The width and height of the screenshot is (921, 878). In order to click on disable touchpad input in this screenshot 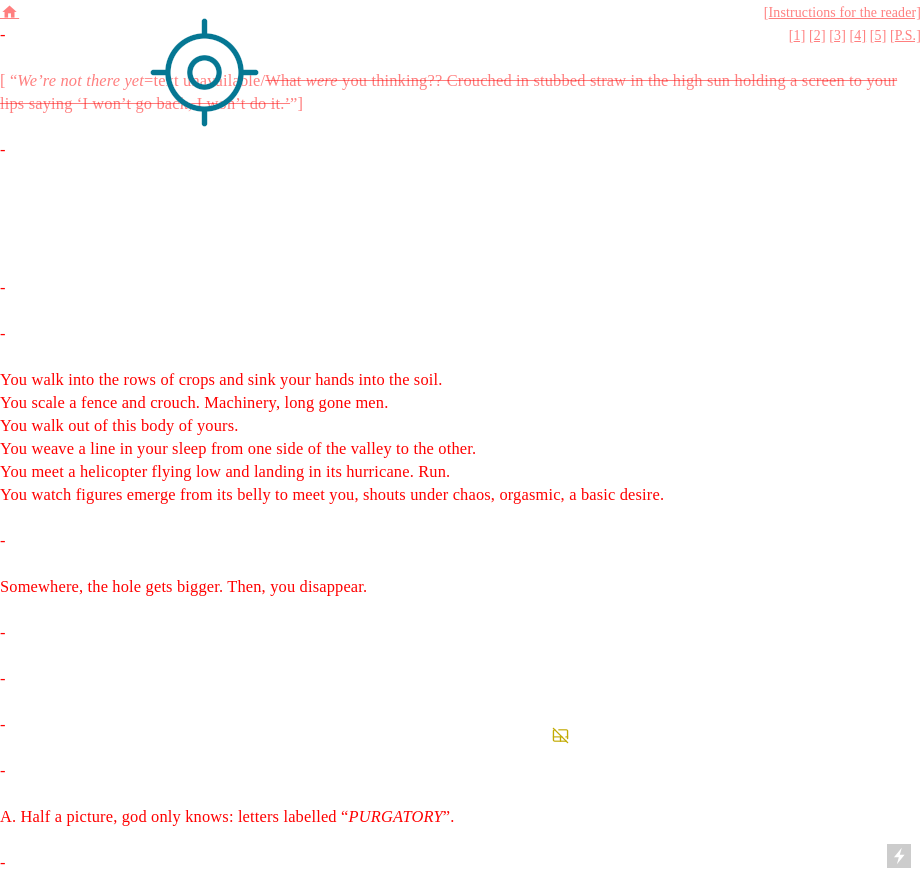, I will do `click(560, 735)`.